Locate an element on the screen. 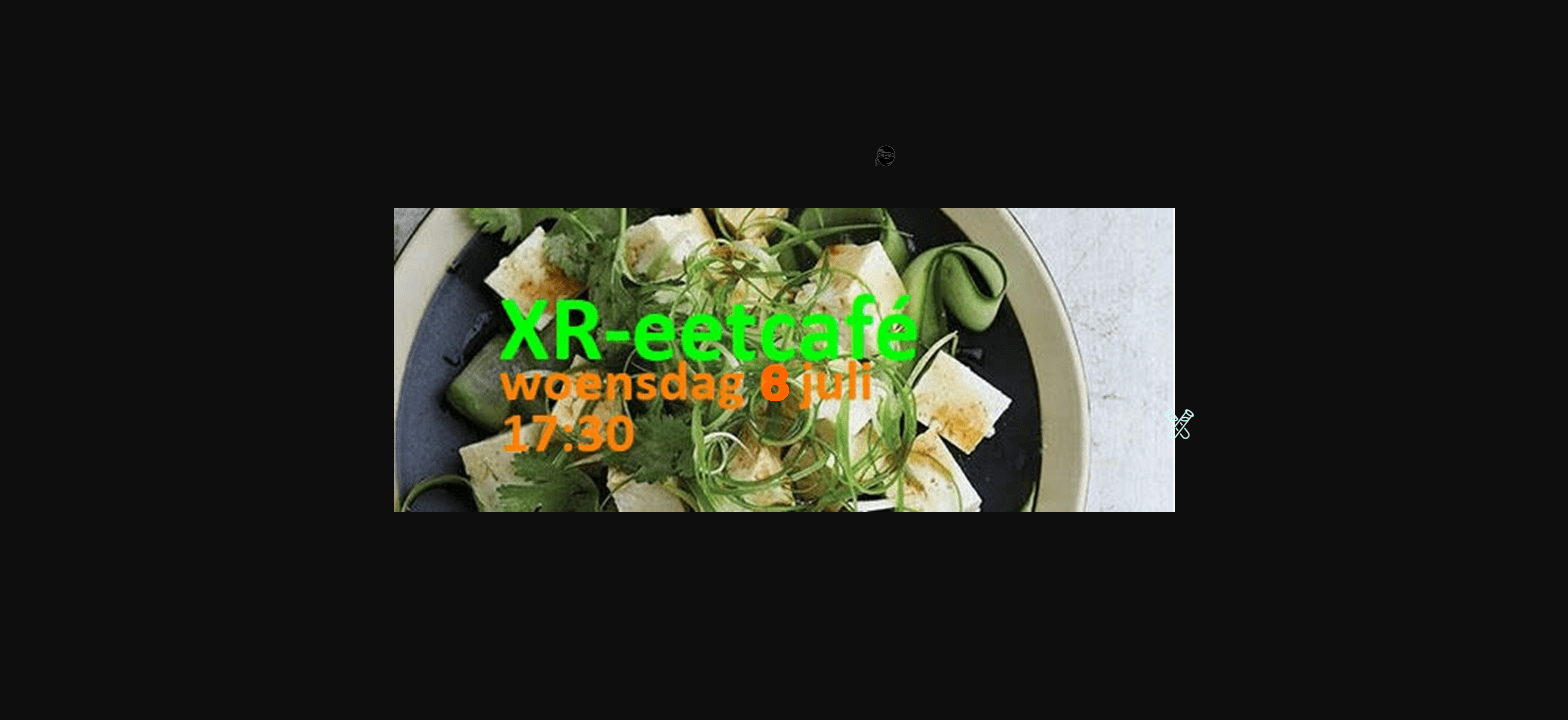 Image resolution: width=1568 pixels, height=720 pixels. access laboratory or science features is located at coordinates (1179, 424).